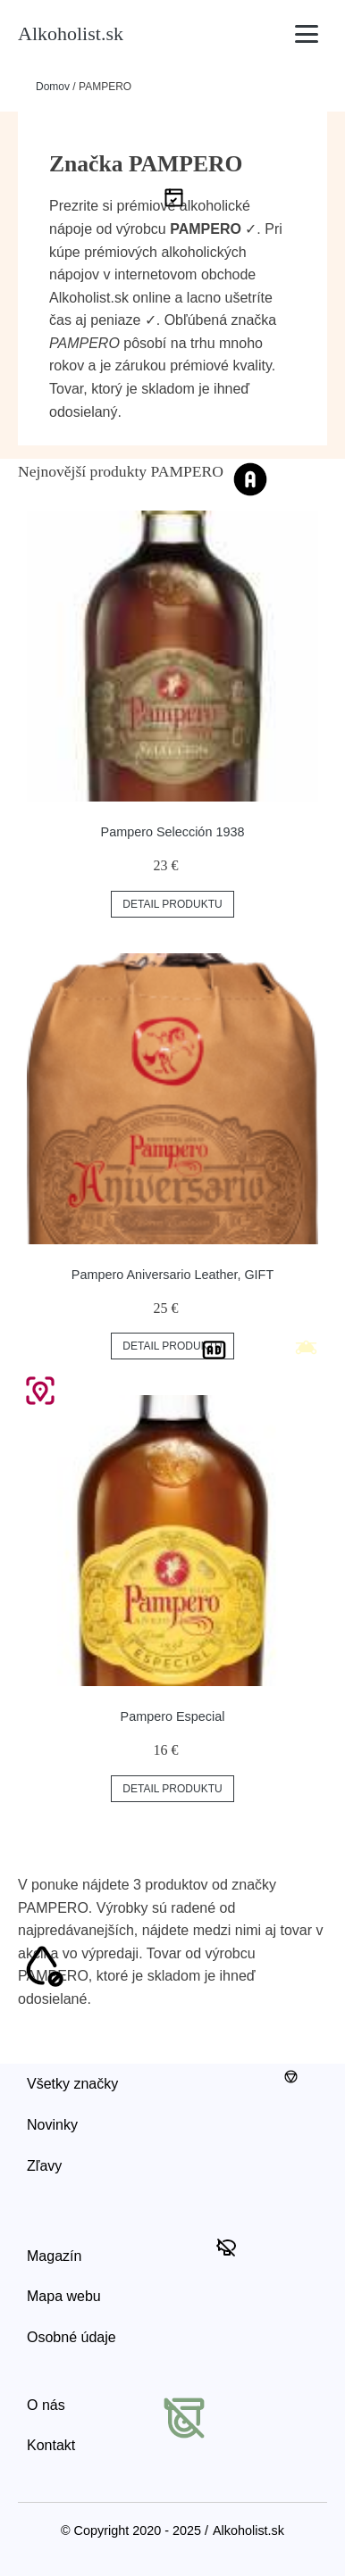  Describe the element at coordinates (42, 1965) in the screenshot. I see `disable water or liquid-related feature` at that location.